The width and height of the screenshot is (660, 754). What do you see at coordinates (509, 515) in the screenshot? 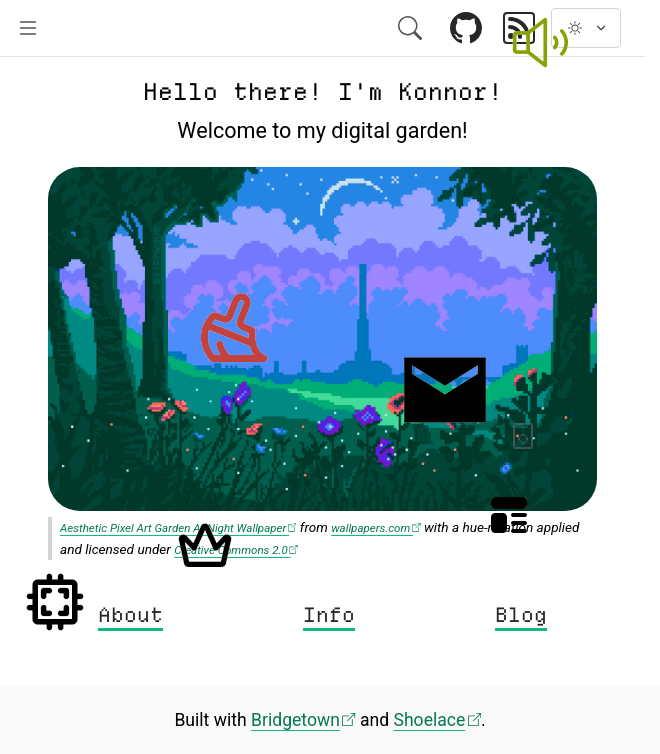
I see `access document templates` at bounding box center [509, 515].